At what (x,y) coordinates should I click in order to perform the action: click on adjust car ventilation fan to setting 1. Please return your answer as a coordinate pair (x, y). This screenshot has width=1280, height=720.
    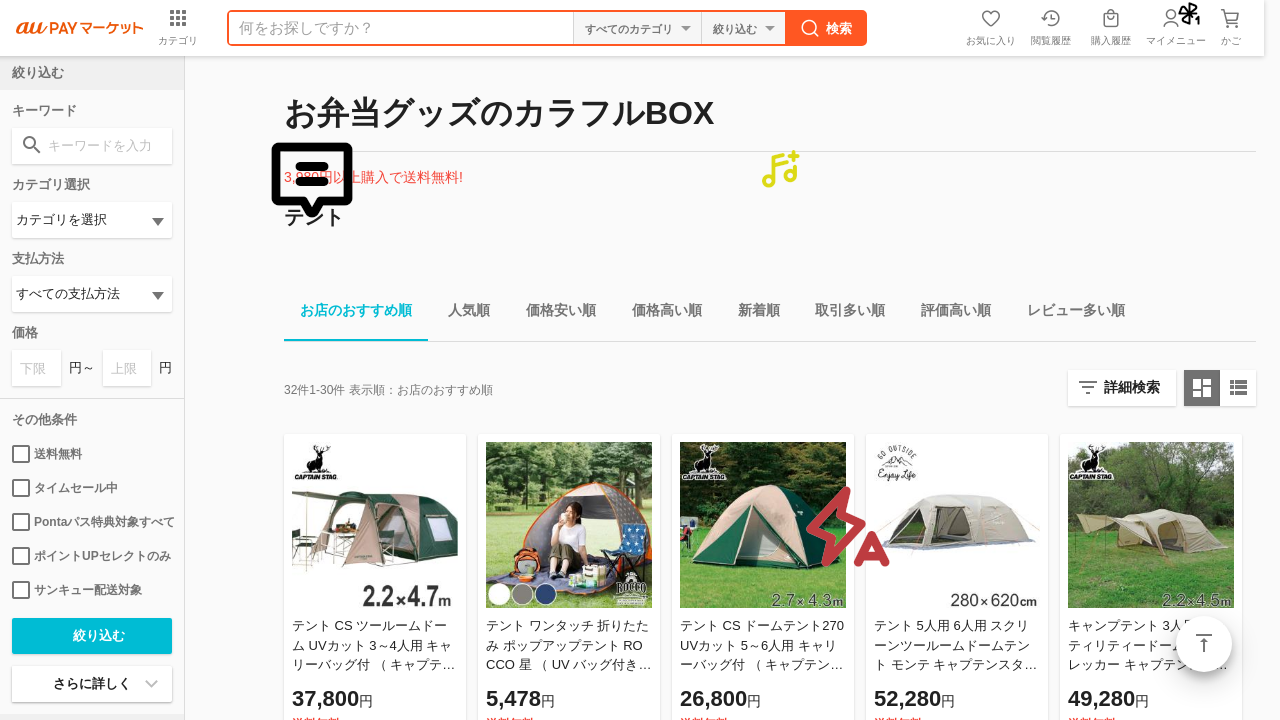
    Looking at the image, I should click on (1189, 13).